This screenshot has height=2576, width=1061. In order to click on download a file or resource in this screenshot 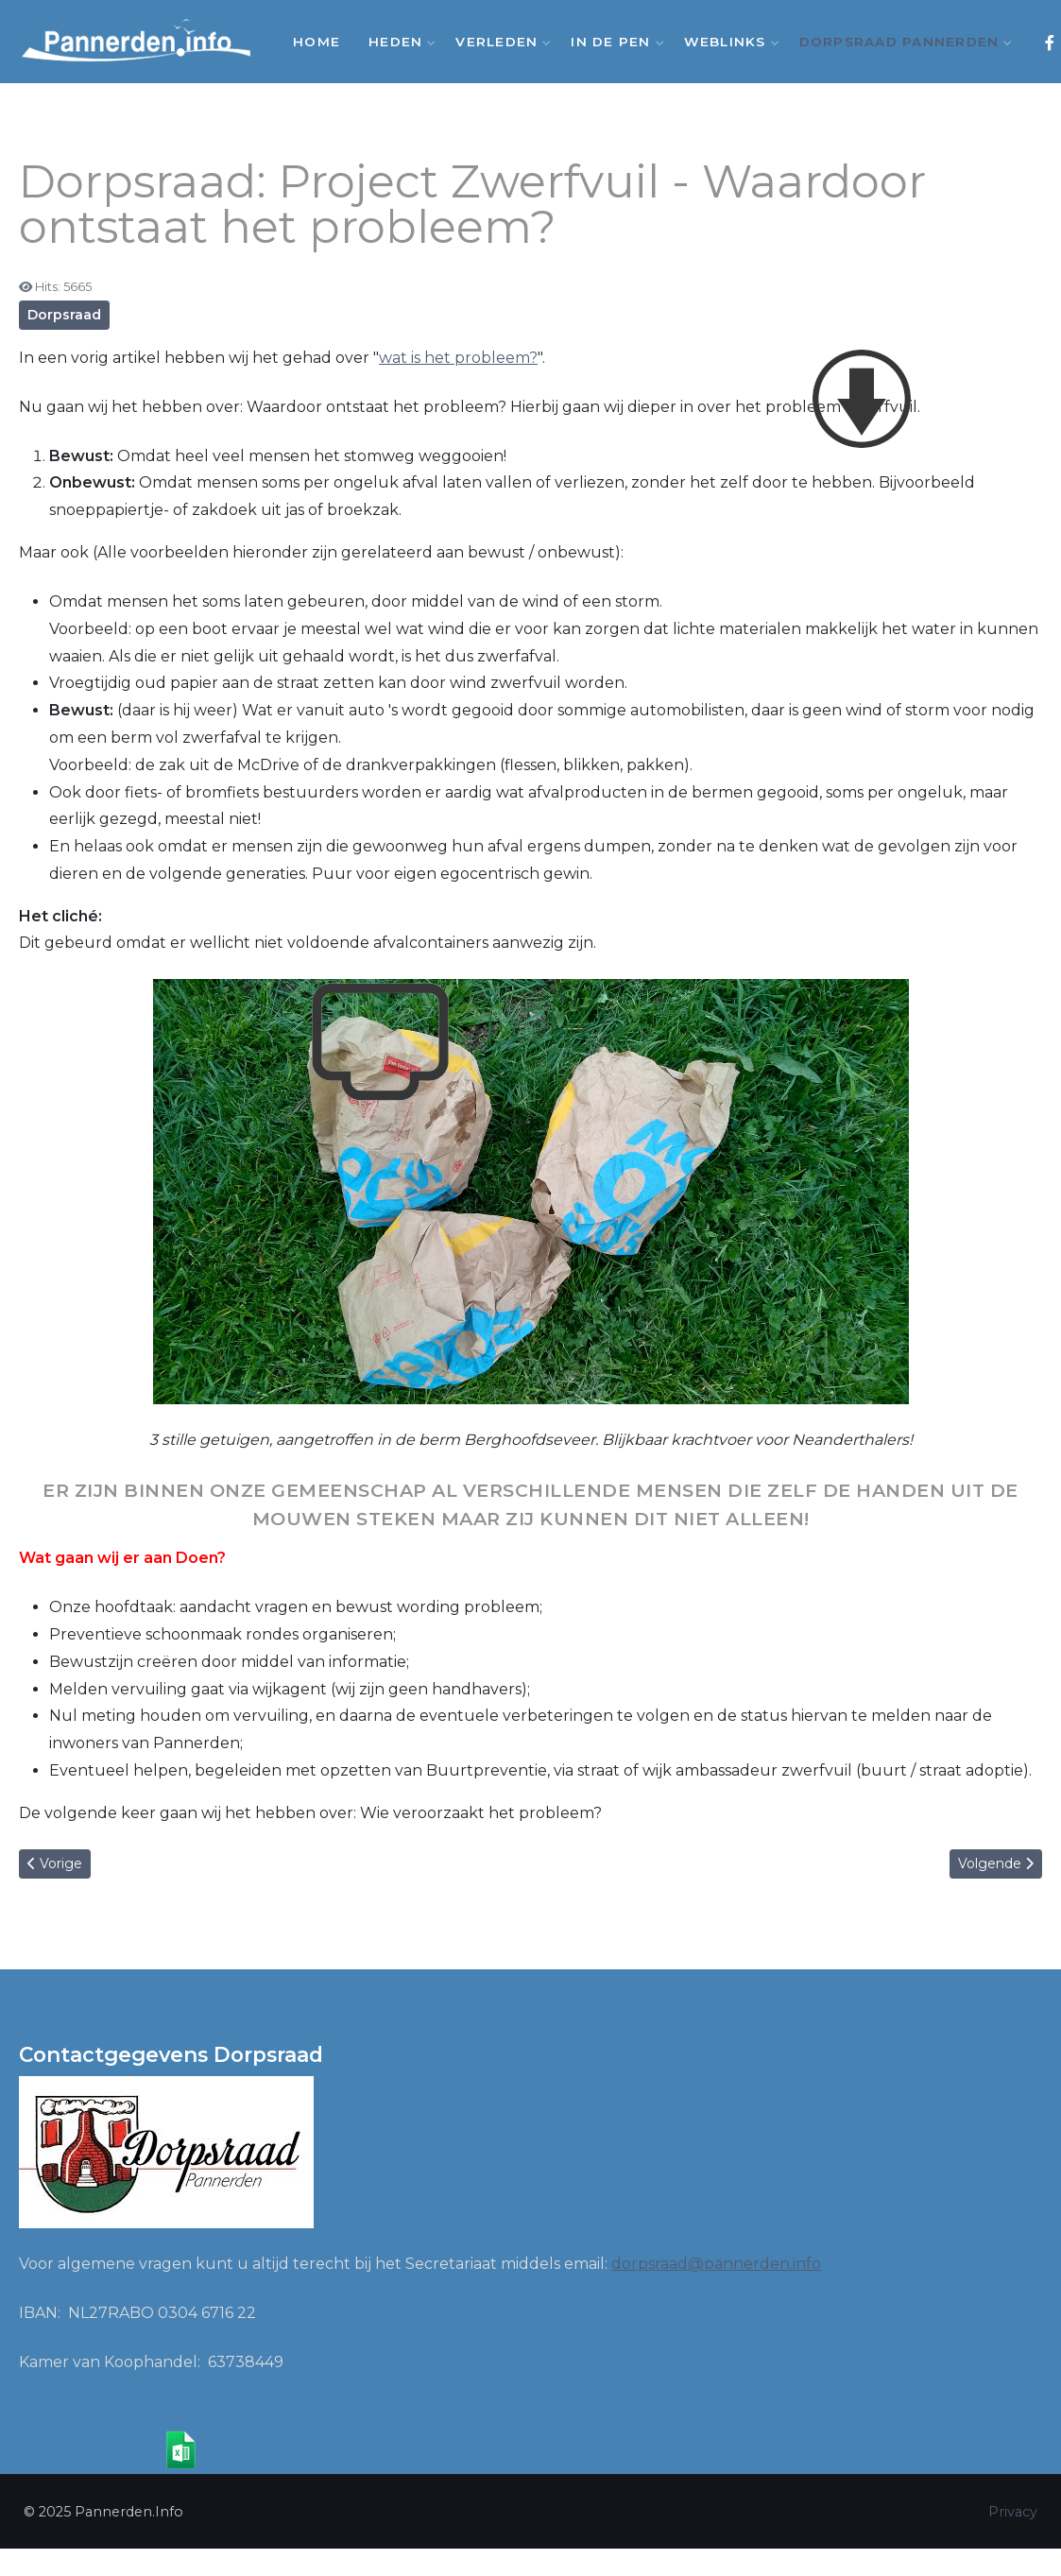, I will do `click(862, 399)`.